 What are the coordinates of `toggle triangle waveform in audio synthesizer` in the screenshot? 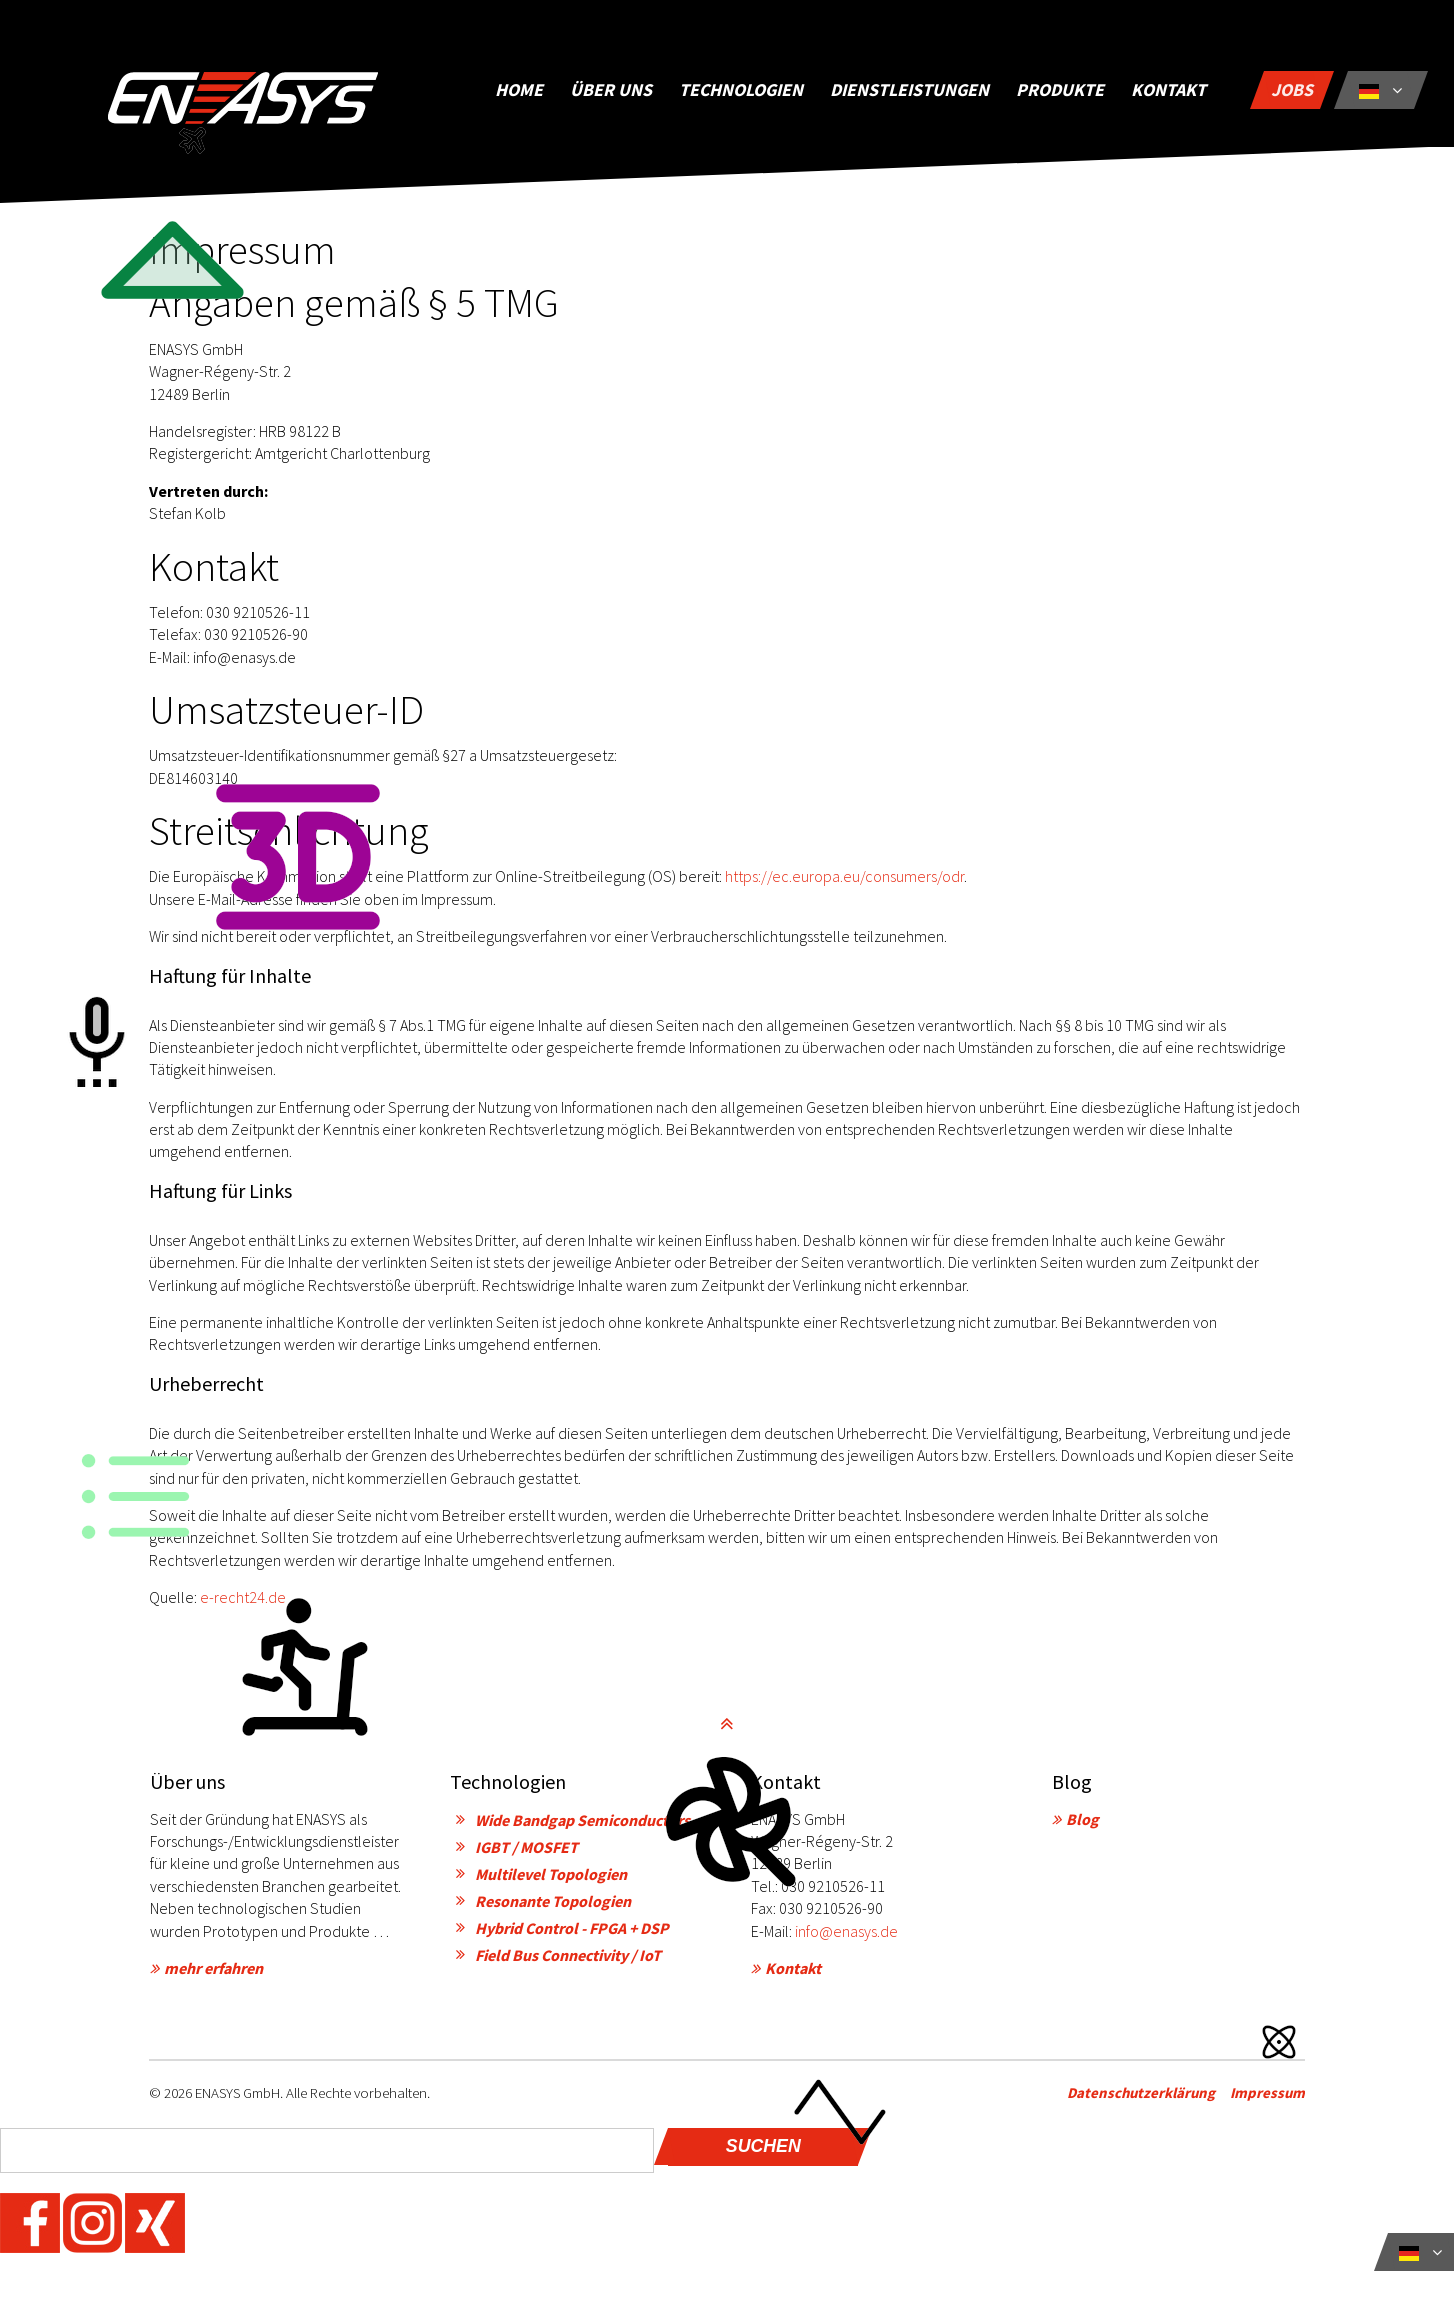 It's located at (840, 2112).